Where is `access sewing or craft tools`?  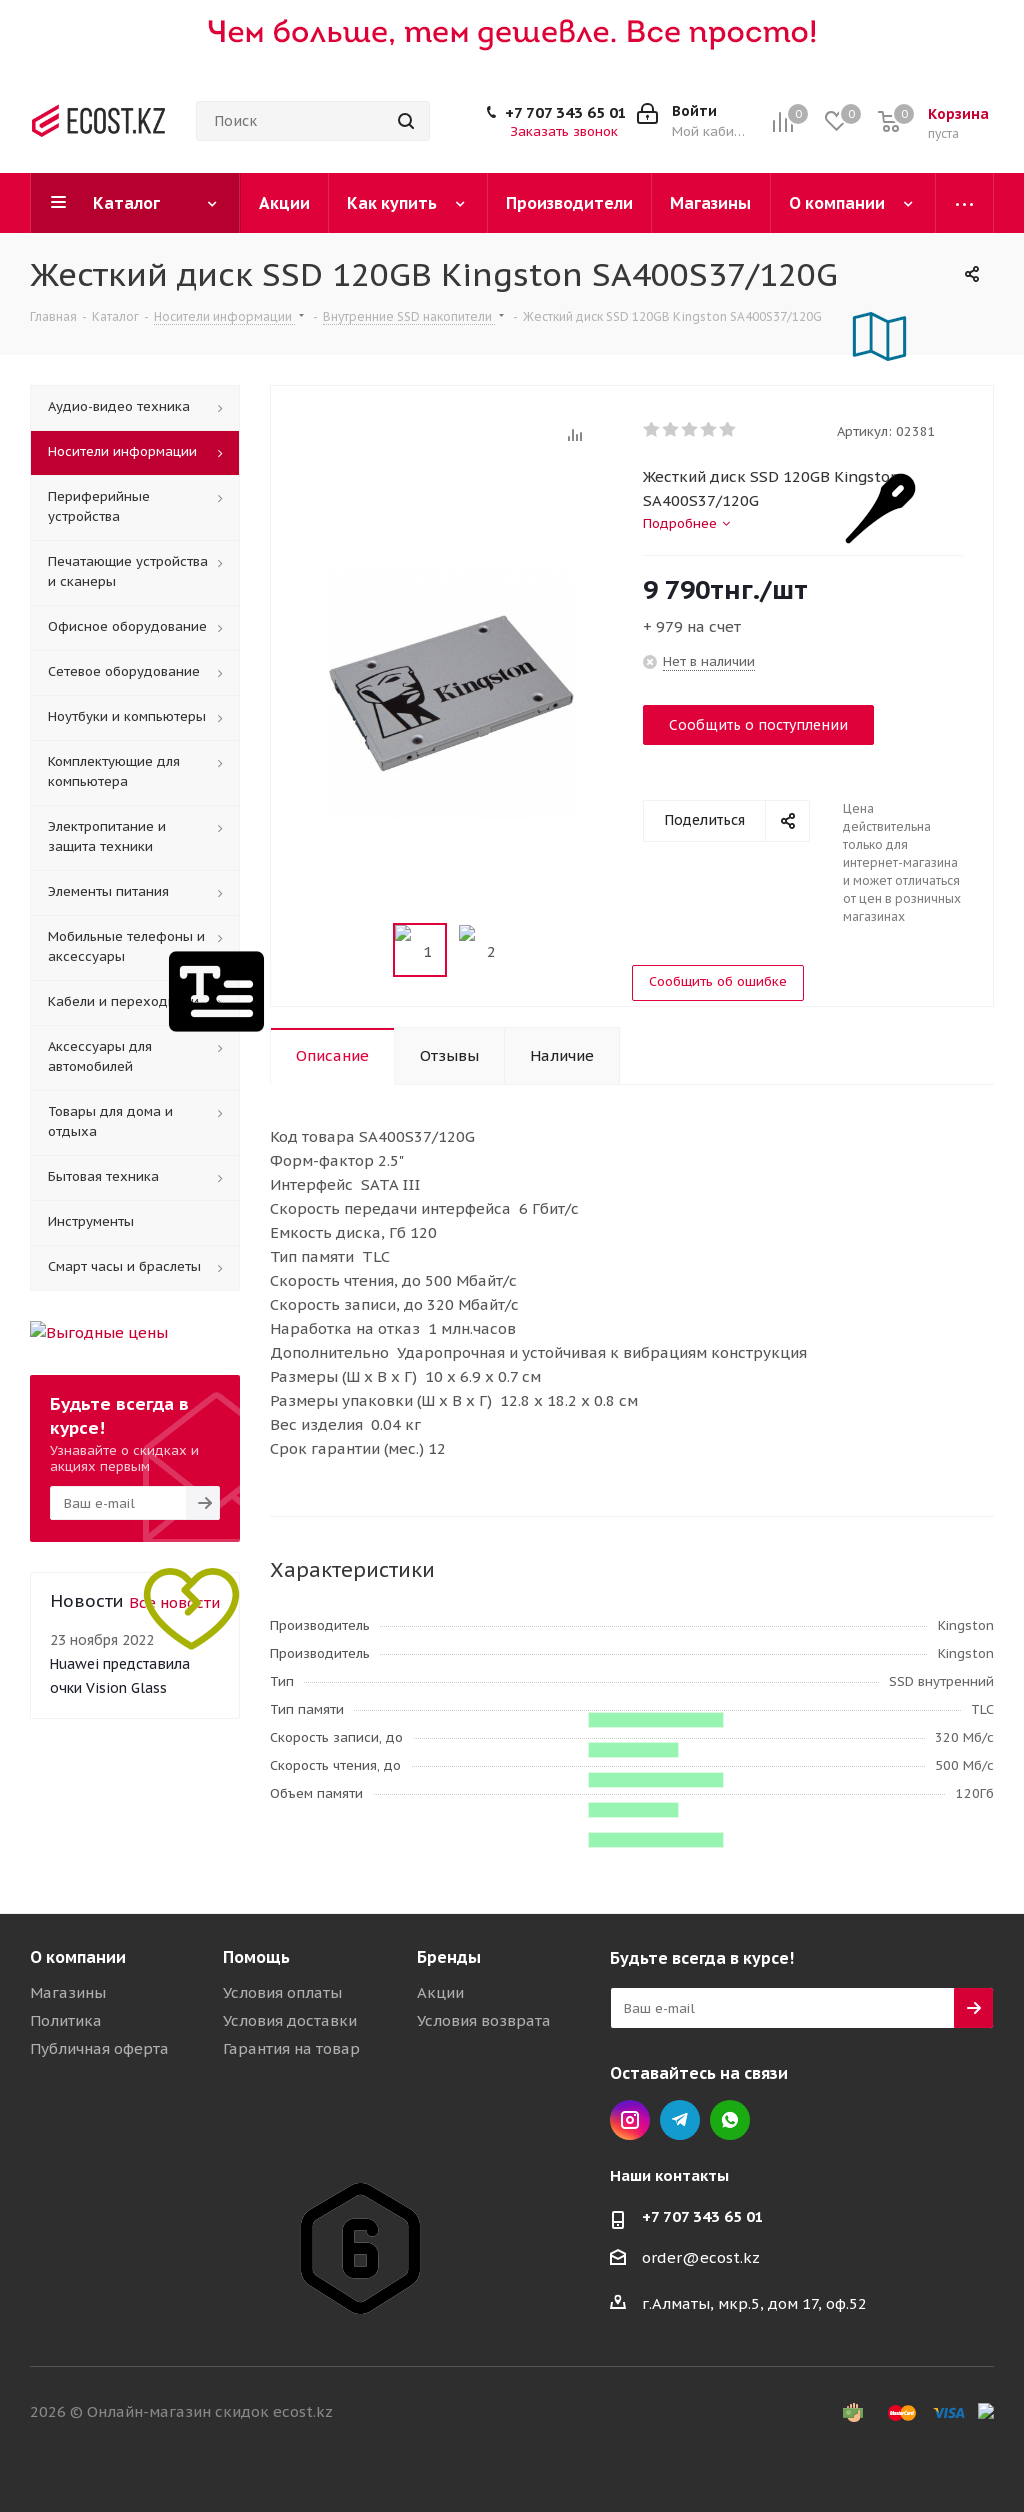 access sewing or craft tools is located at coordinates (880, 508).